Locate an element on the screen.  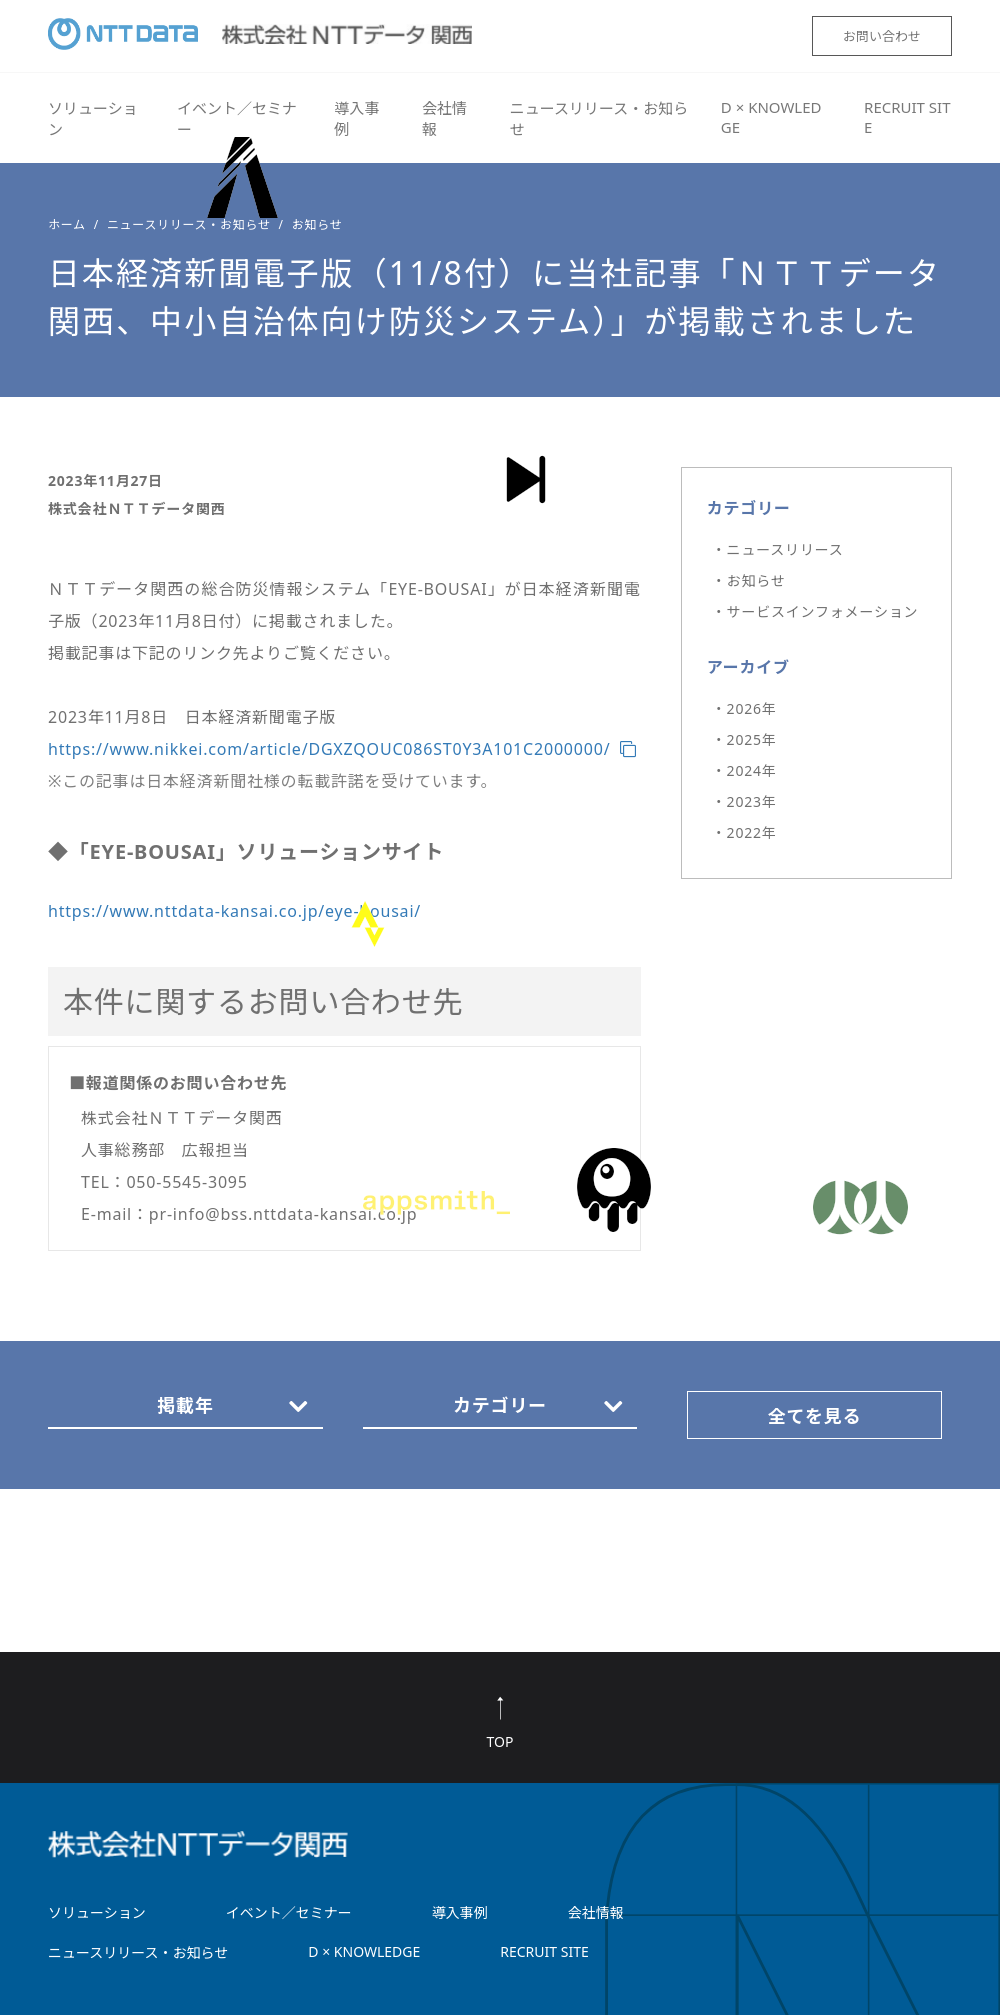
open FiveM game modification client is located at coordinates (242, 177).